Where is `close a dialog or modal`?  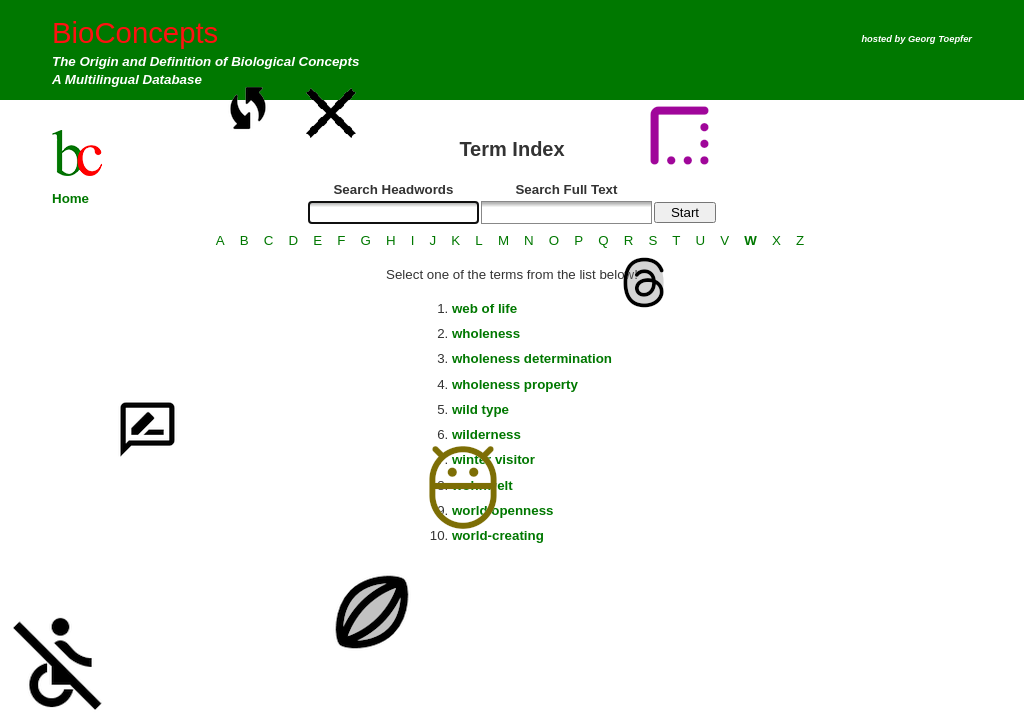
close a dialog or modal is located at coordinates (331, 113).